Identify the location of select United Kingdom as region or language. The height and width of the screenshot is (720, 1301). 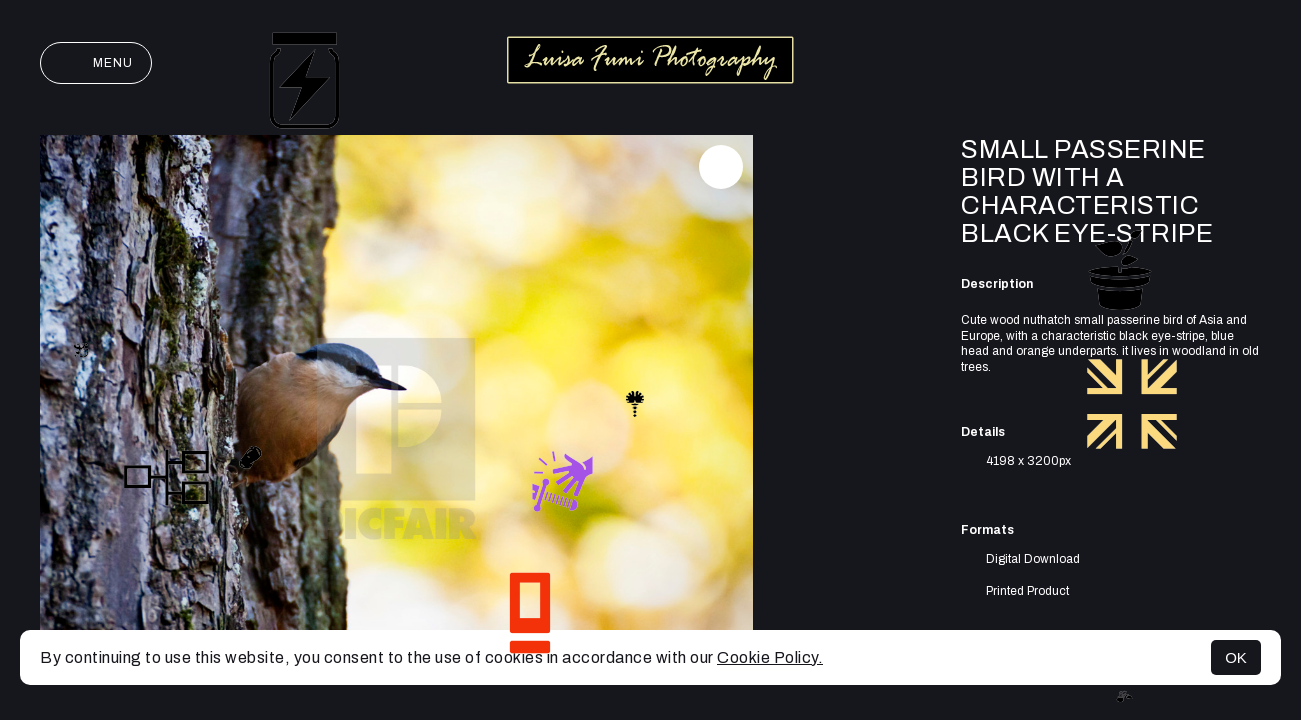
(1132, 404).